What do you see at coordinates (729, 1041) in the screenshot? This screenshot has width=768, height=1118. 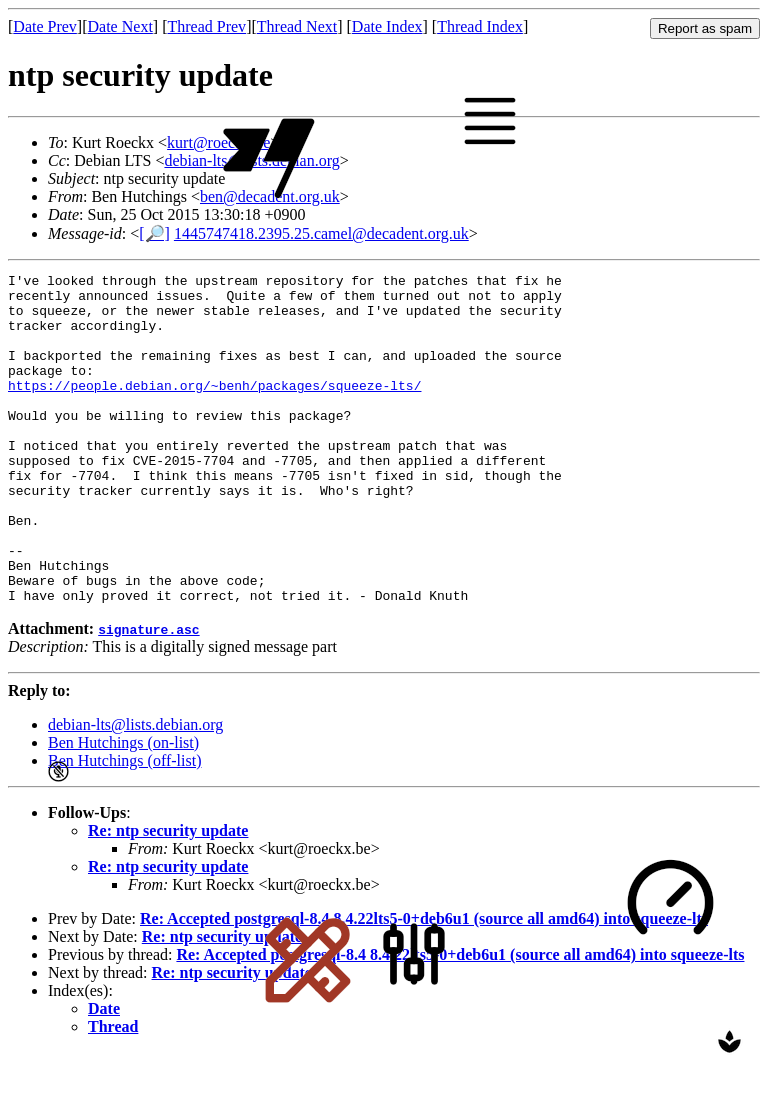 I see `access spa or wellness features` at bounding box center [729, 1041].